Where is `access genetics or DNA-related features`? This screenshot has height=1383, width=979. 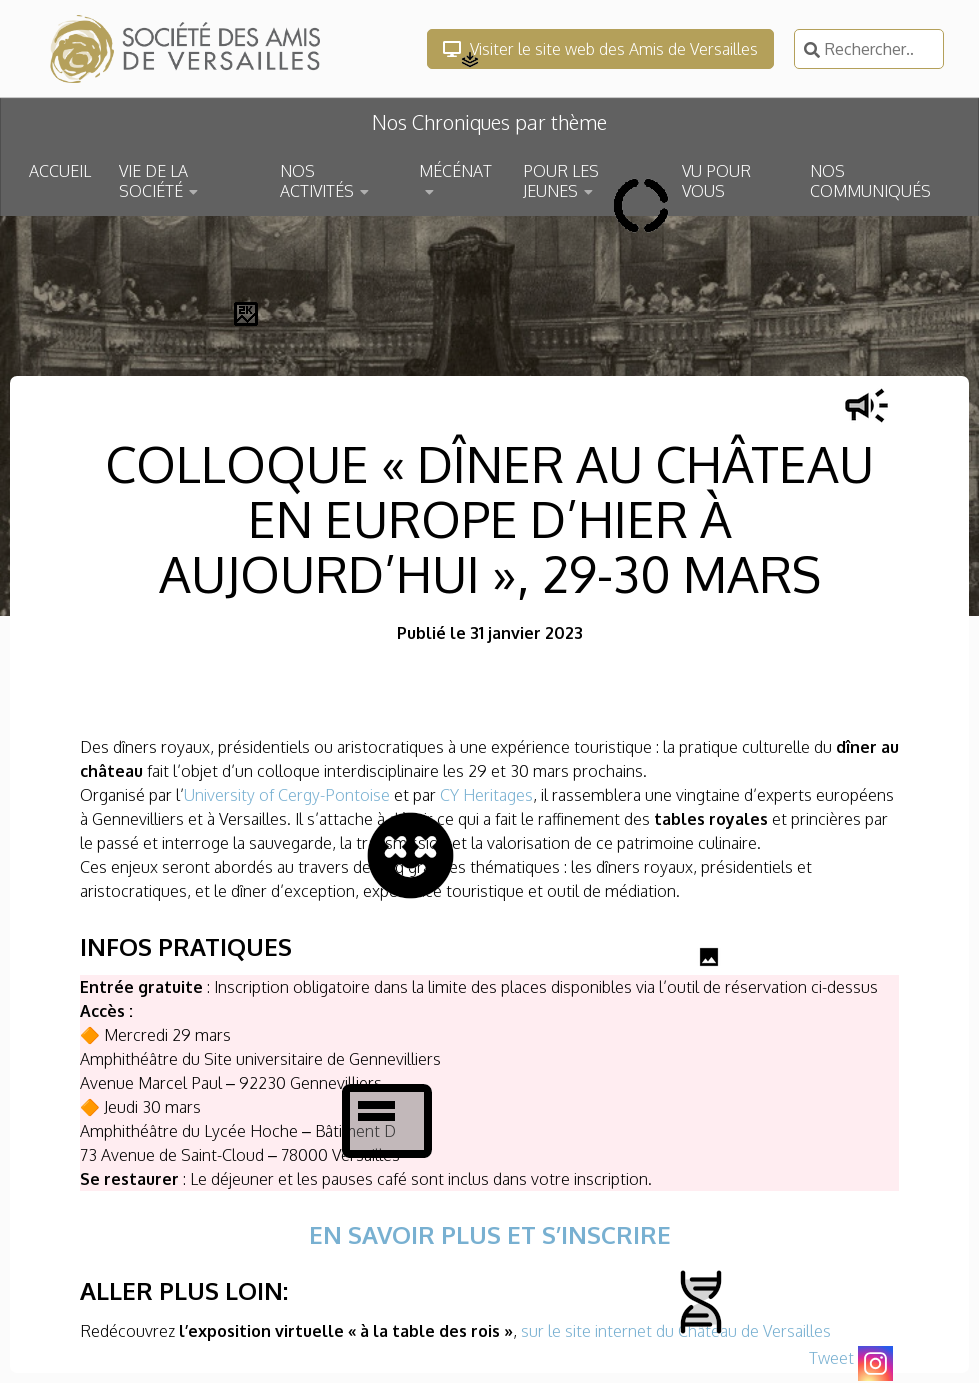
access genetics or DNA-related features is located at coordinates (701, 1302).